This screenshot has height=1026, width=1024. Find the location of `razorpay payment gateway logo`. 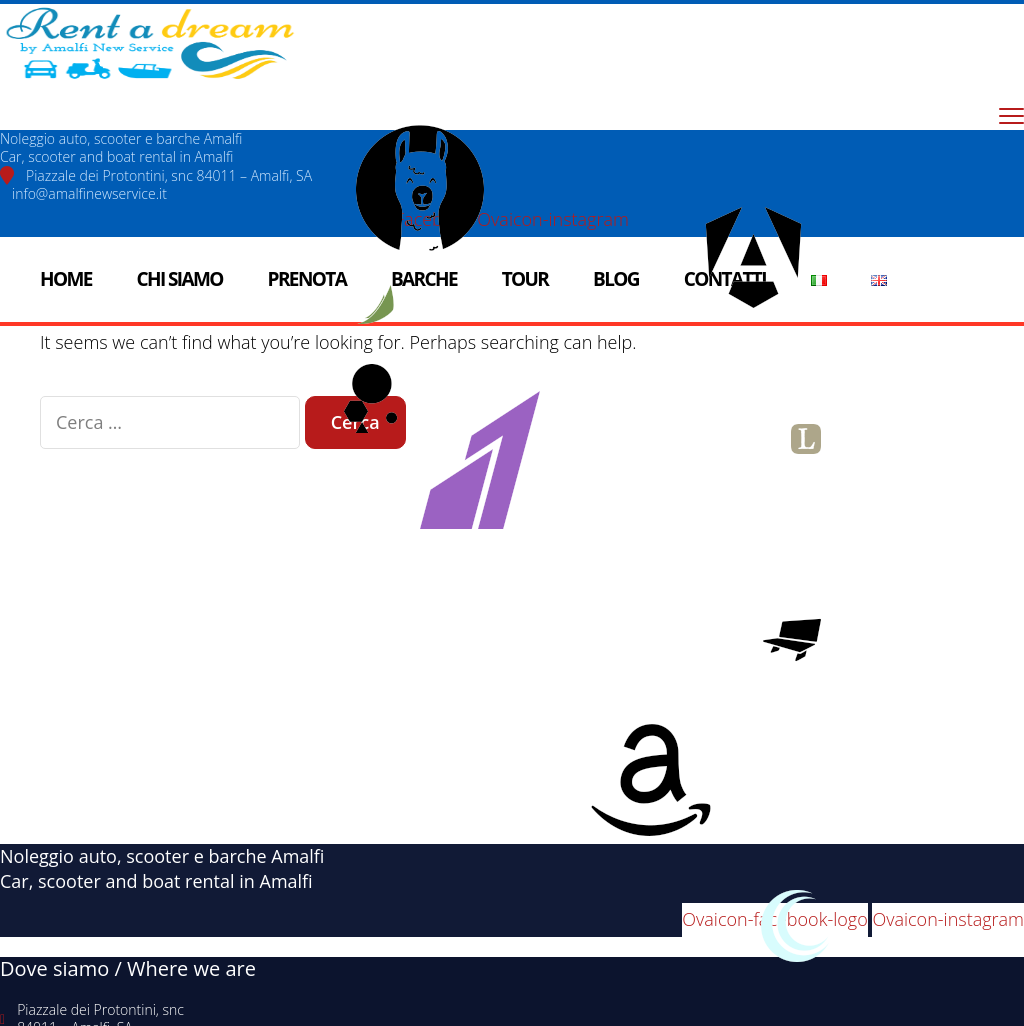

razorpay payment gateway logo is located at coordinates (480, 460).